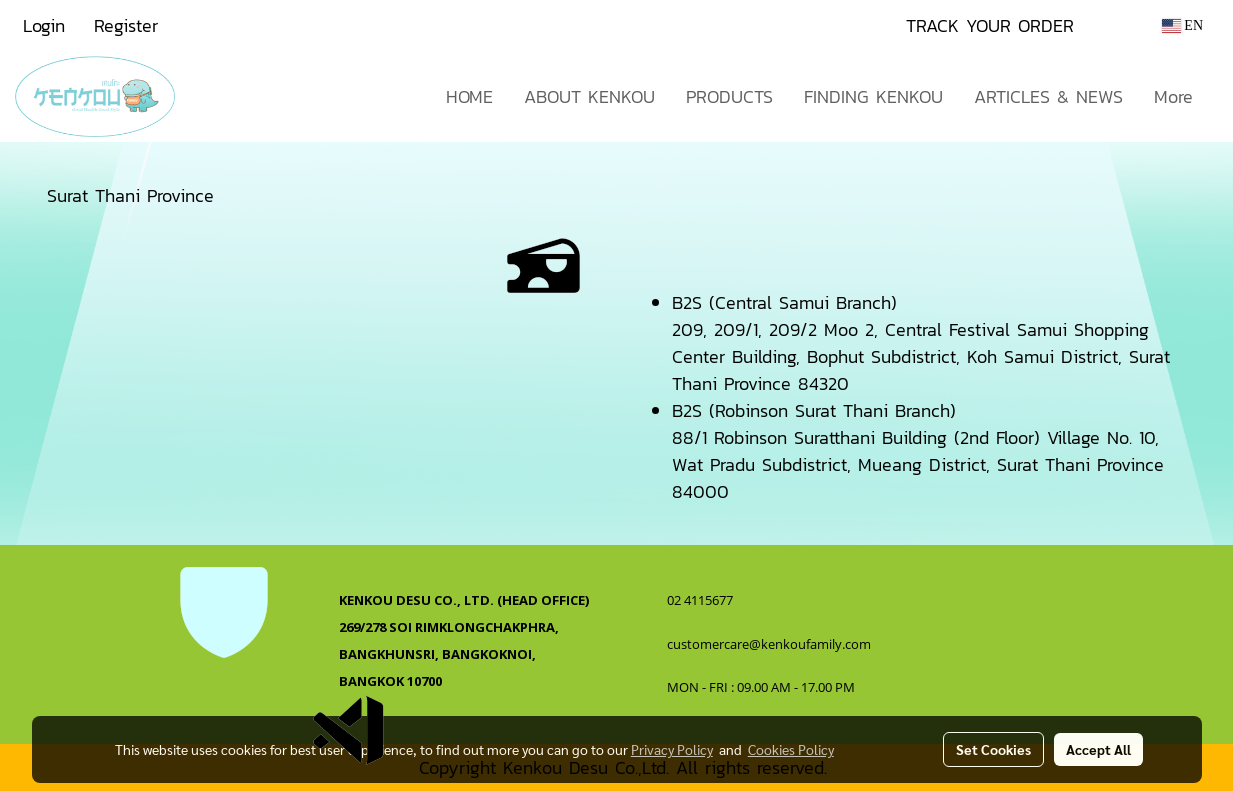 The height and width of the screenshot is (791, 1233). Describe the element at coordinates (224, 607) in the screenshot. I see `security or protection status indicator` at that location.